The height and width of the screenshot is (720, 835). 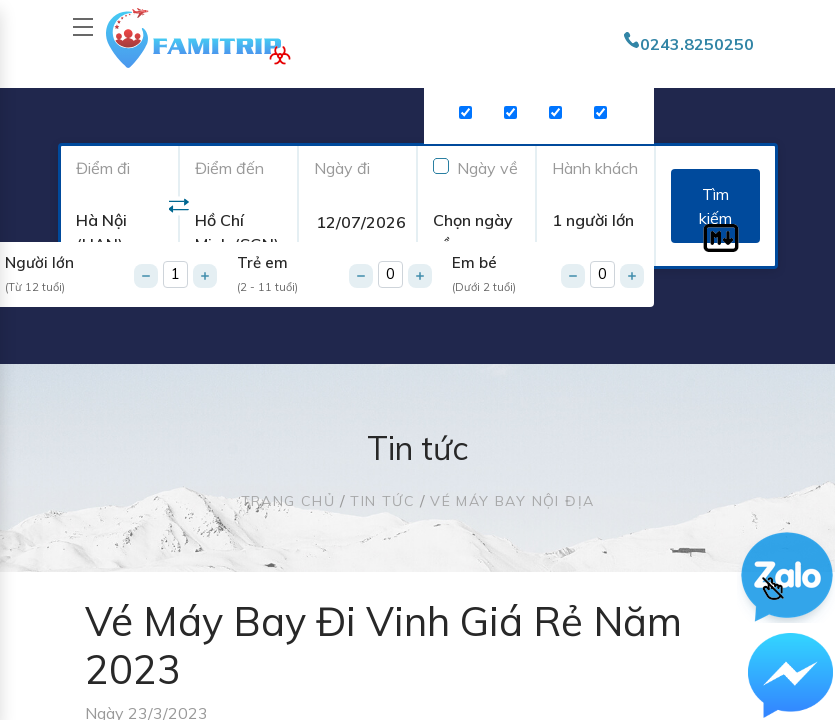 I want to click on format text using markdown syntax, so click(x=721, y=238).